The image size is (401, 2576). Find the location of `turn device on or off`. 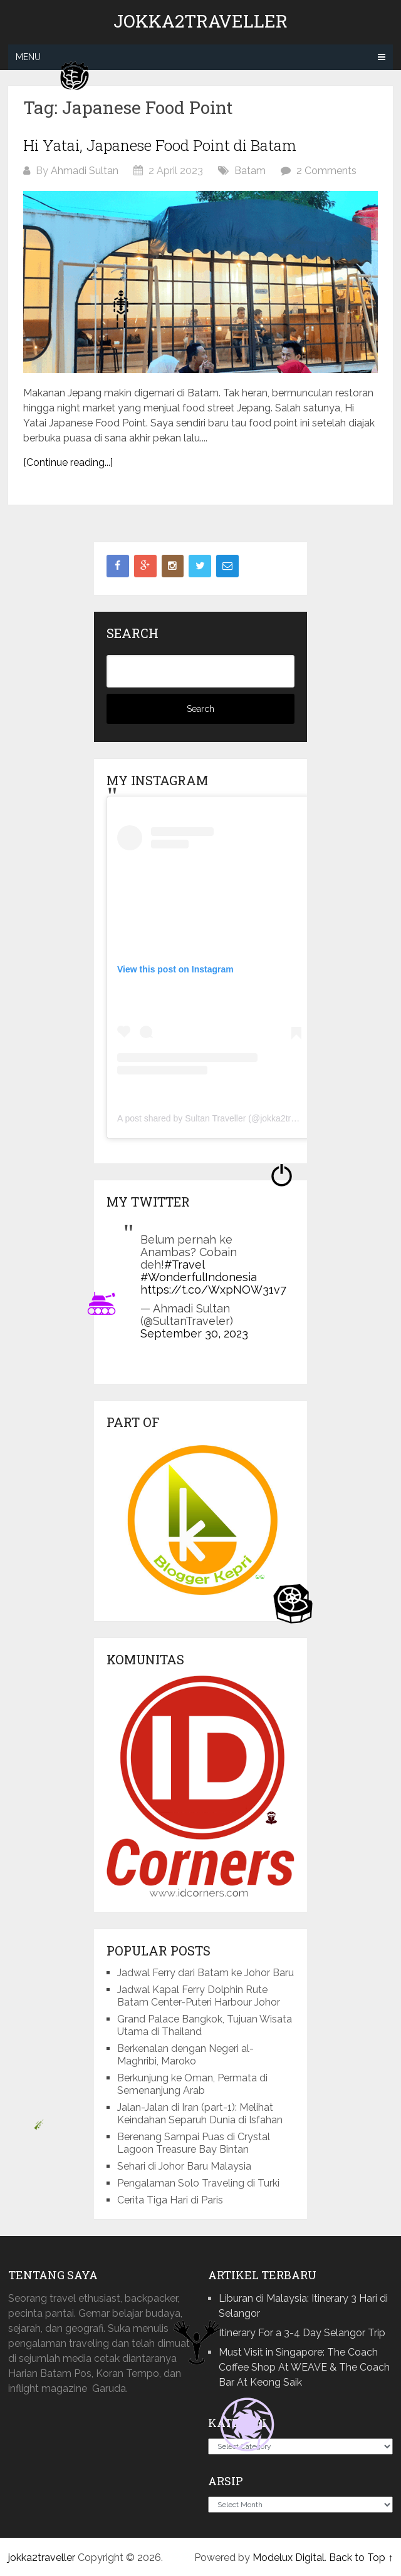

turn device on or off is located at coordinates (281, 1175).